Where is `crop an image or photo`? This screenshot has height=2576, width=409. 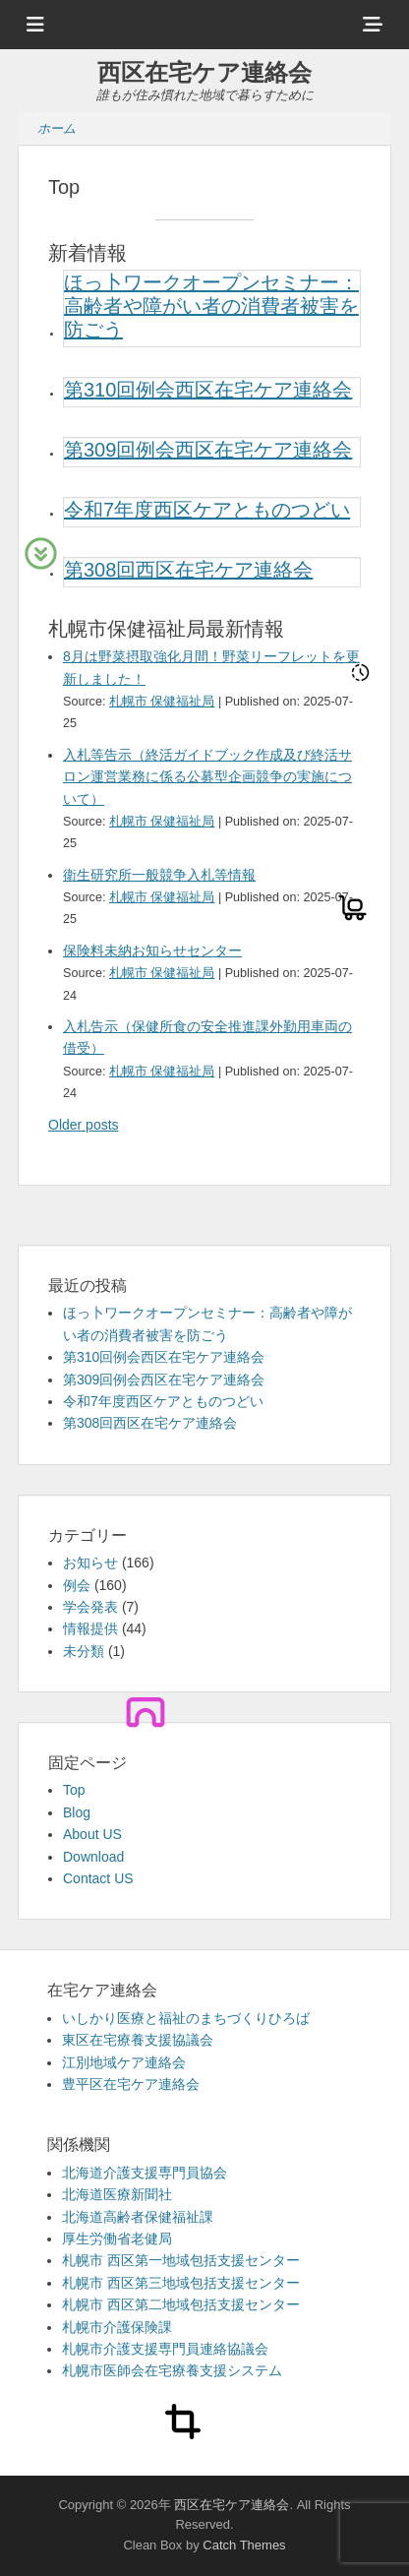 crop an image or photo is located at coordinates (183, 2422).